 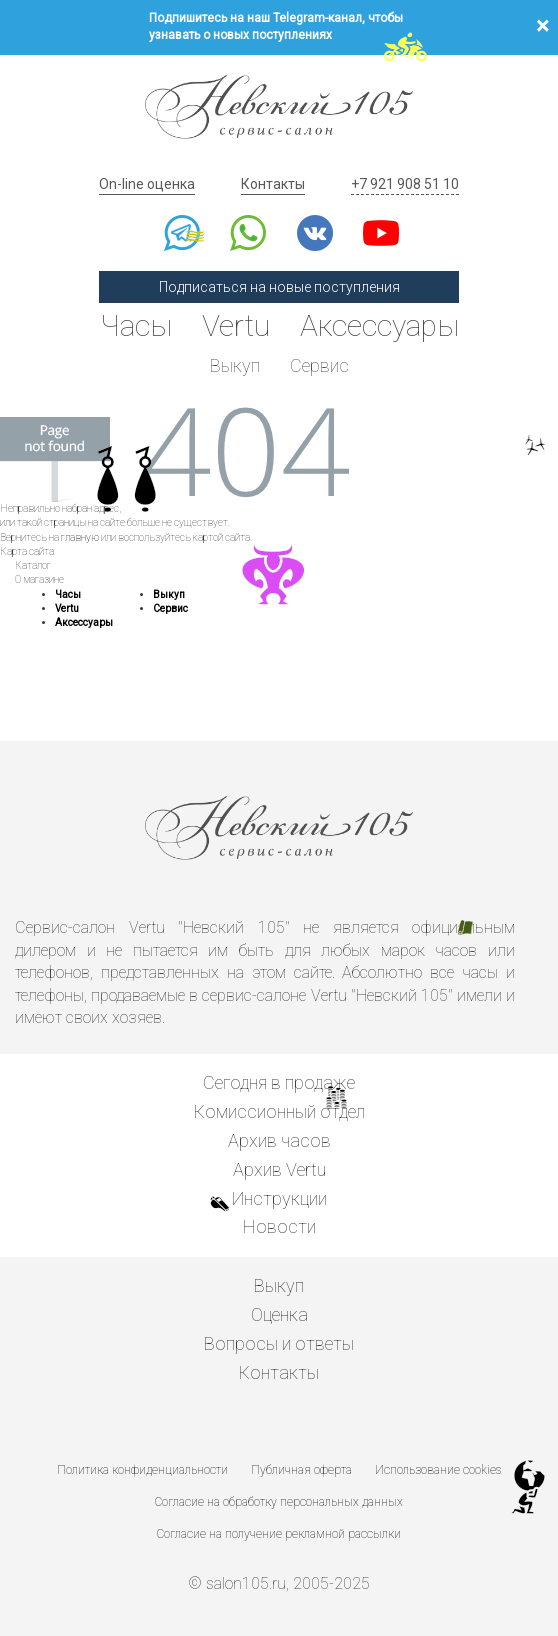 What do you see at coordinates (273, 575) in the screenshot?
I see `select minotaur character or enemy type` at bounding box center [273, 575].